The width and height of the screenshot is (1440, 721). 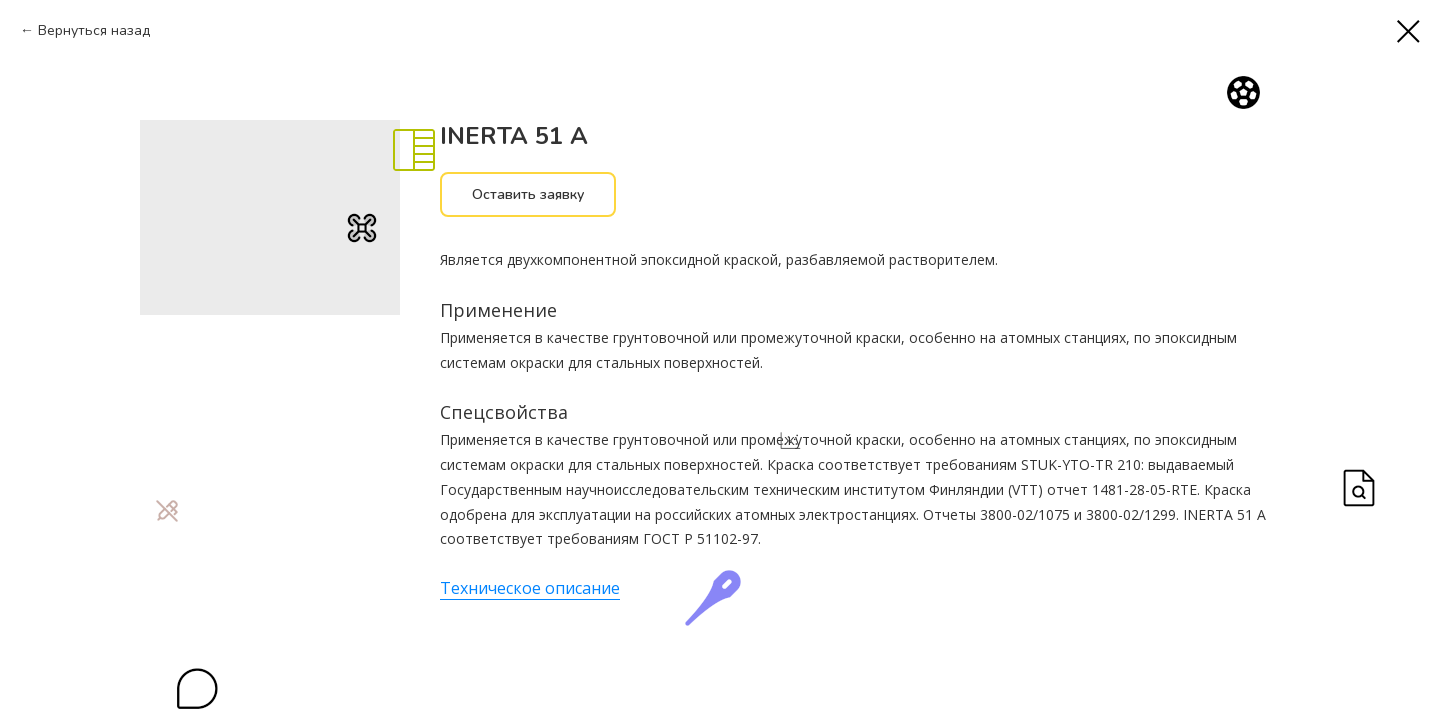 What do you see at coordinates (790, 440) in the screenshot?
I see `view scatter plot data` at bounding box center [790, 440].